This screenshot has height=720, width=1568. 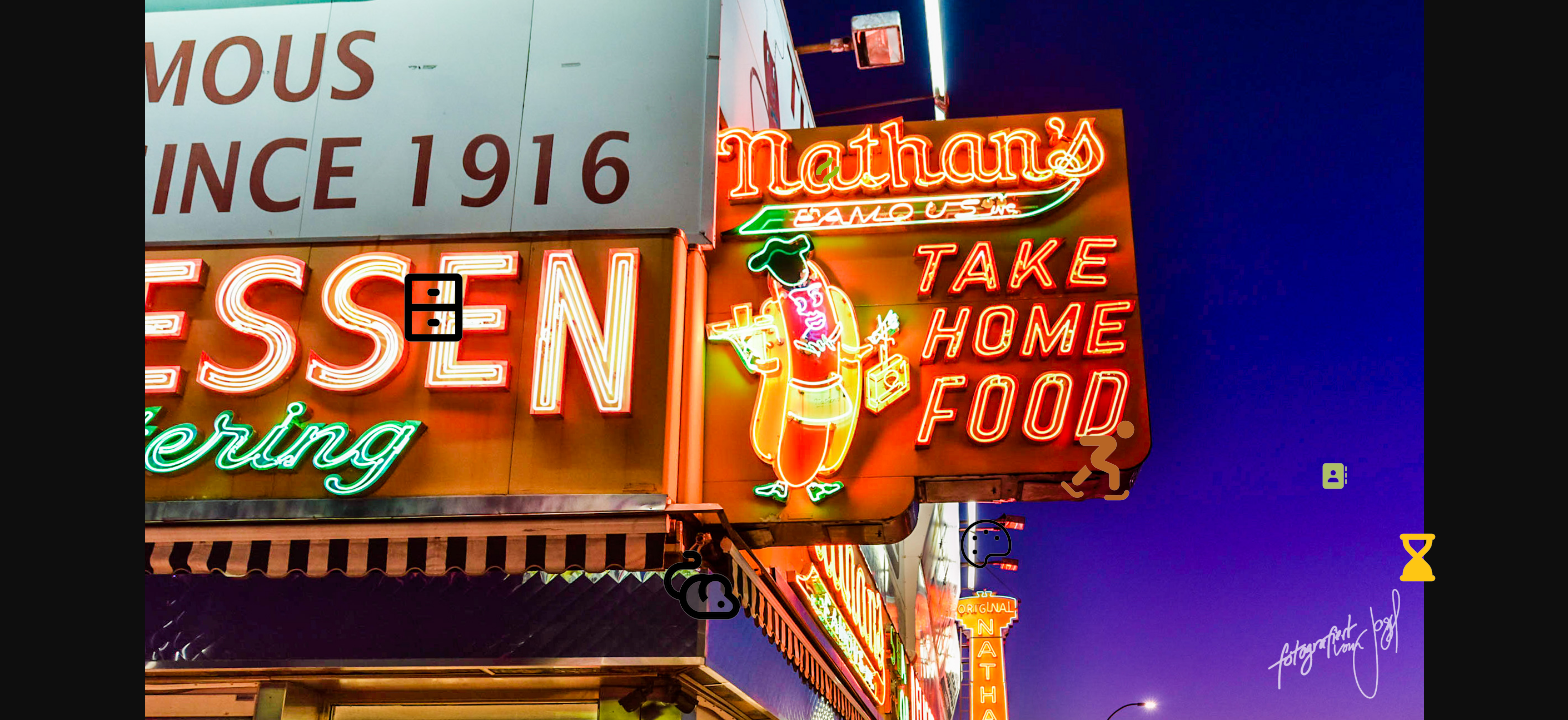 What do you see at coordinates (702, 585) in the screenshot?
I see `request pest control services for rodents` at bounding box center [702, 585].